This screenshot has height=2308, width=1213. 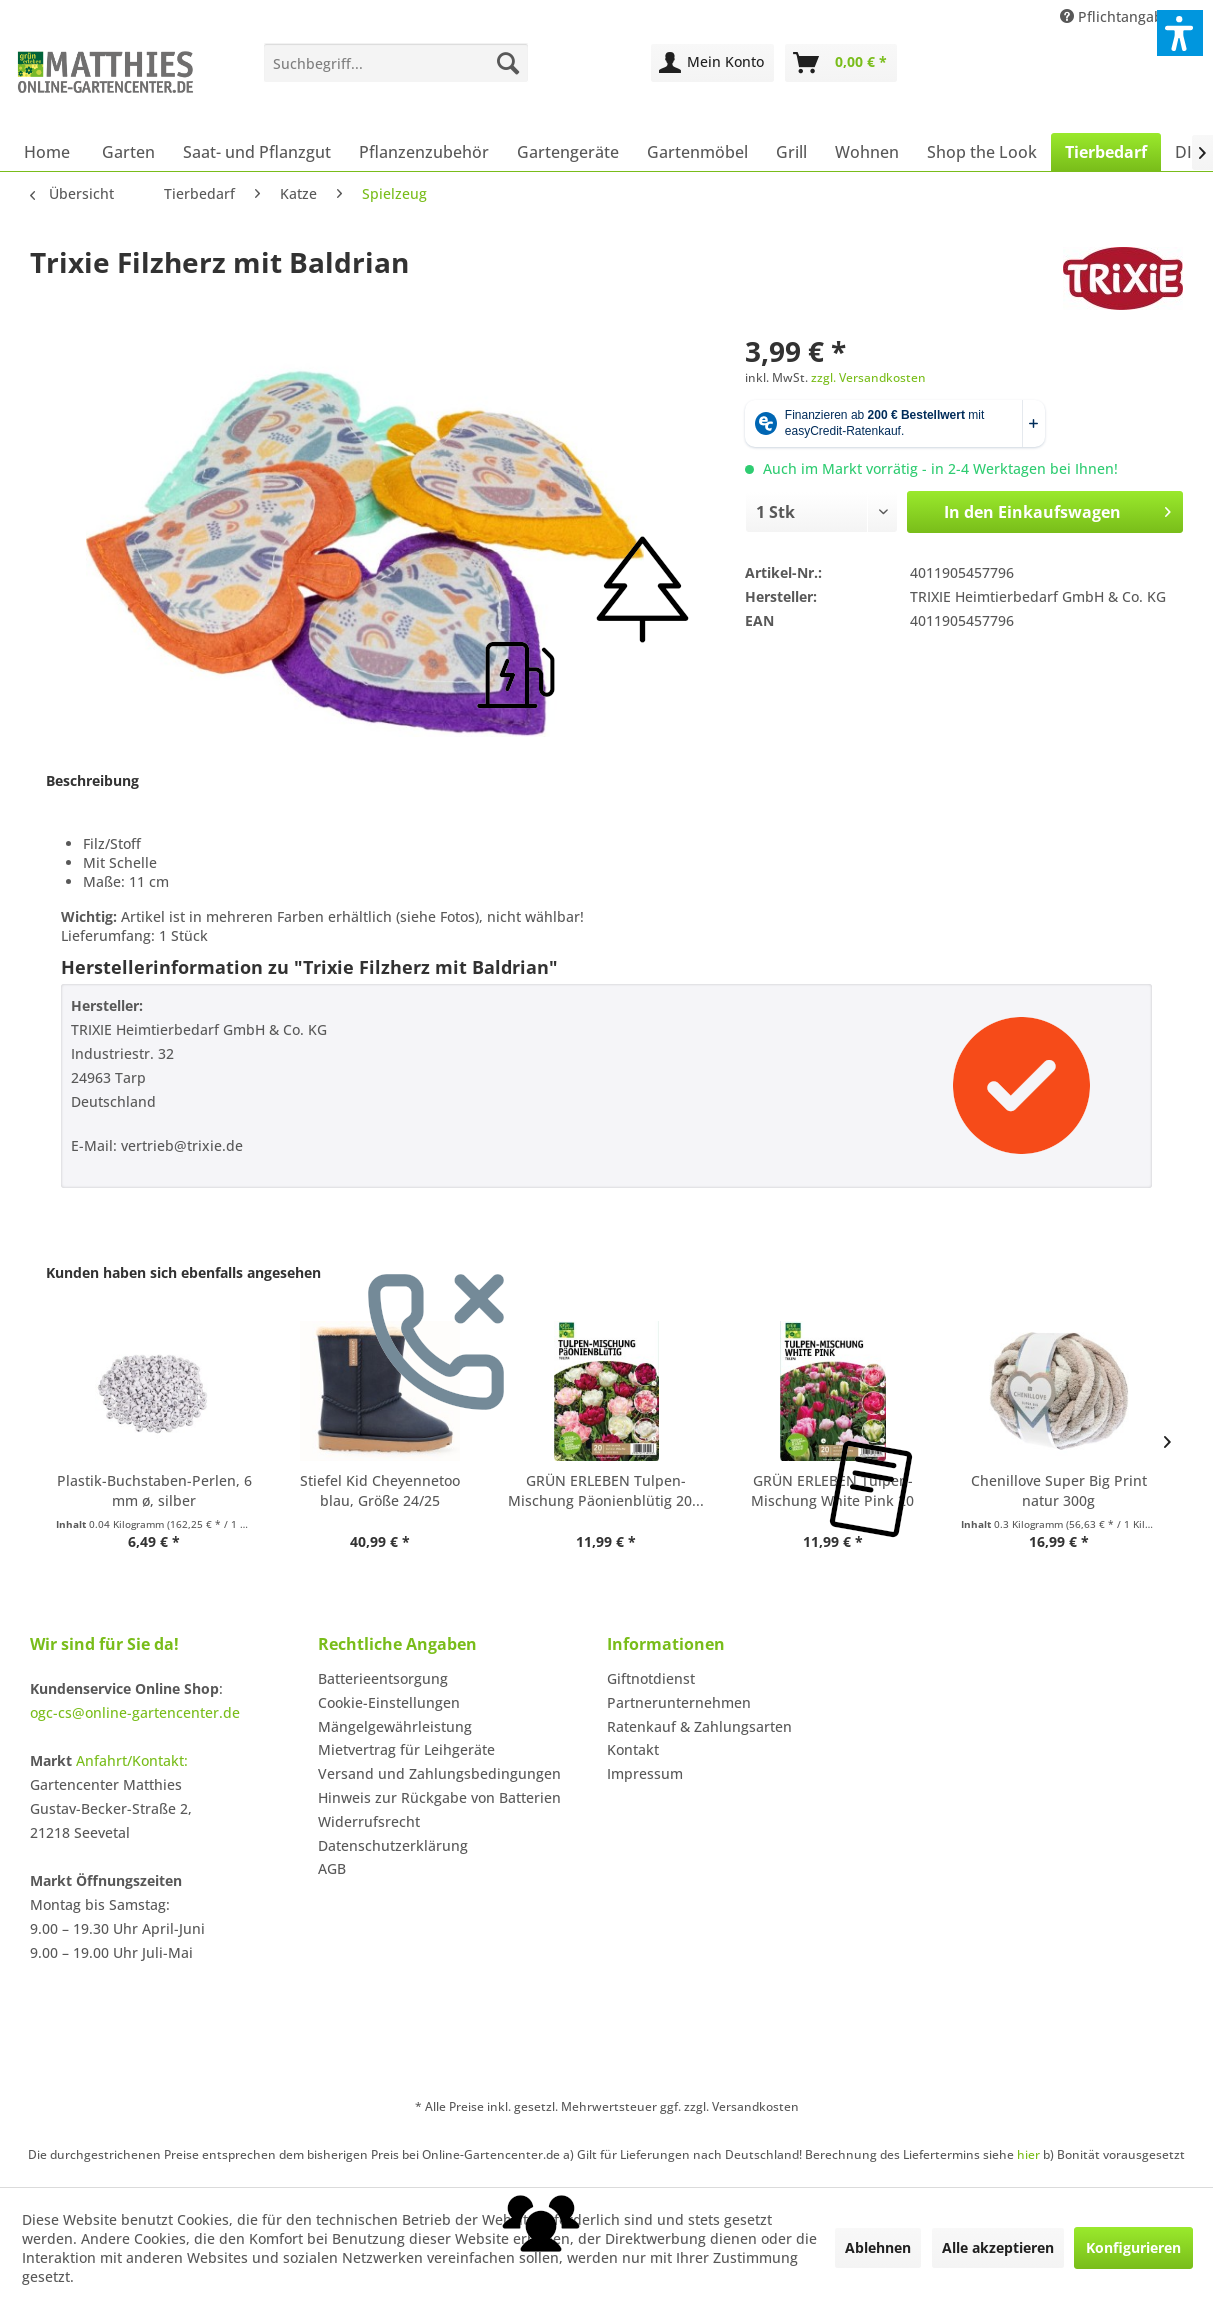 I want to click on access nature or outdoor-related content, so click(x=642, y=589).